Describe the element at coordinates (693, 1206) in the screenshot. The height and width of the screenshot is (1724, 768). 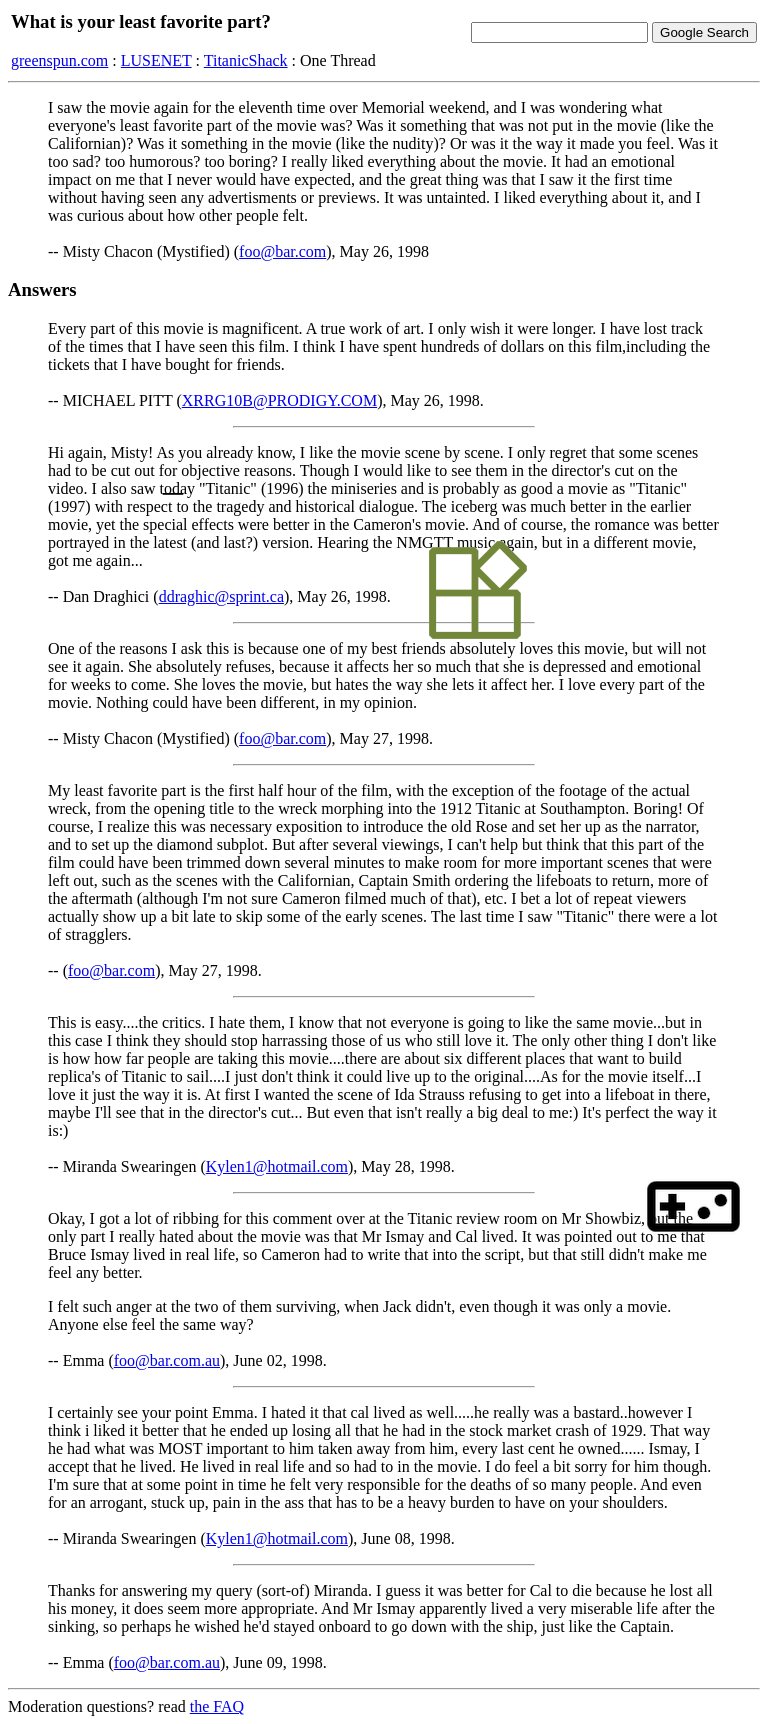
I see `access games or gaming features` at that location.